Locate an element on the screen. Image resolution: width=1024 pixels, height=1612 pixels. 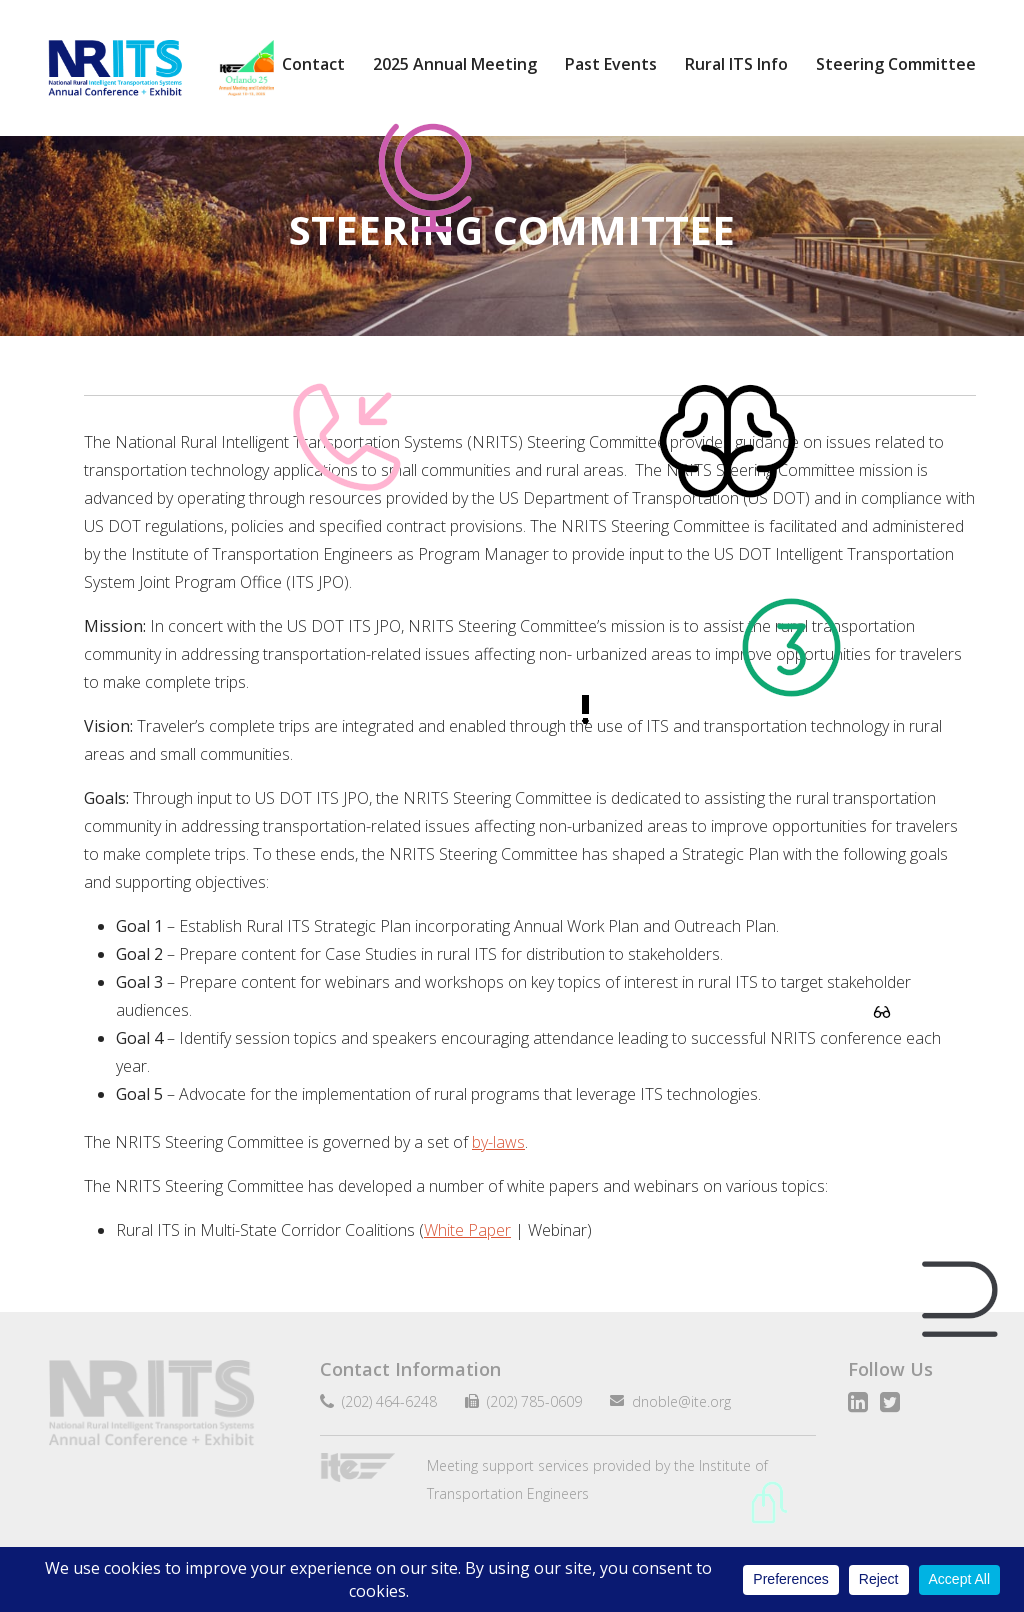
select tea or hot beverage option is located at coordinates (768, 1504).